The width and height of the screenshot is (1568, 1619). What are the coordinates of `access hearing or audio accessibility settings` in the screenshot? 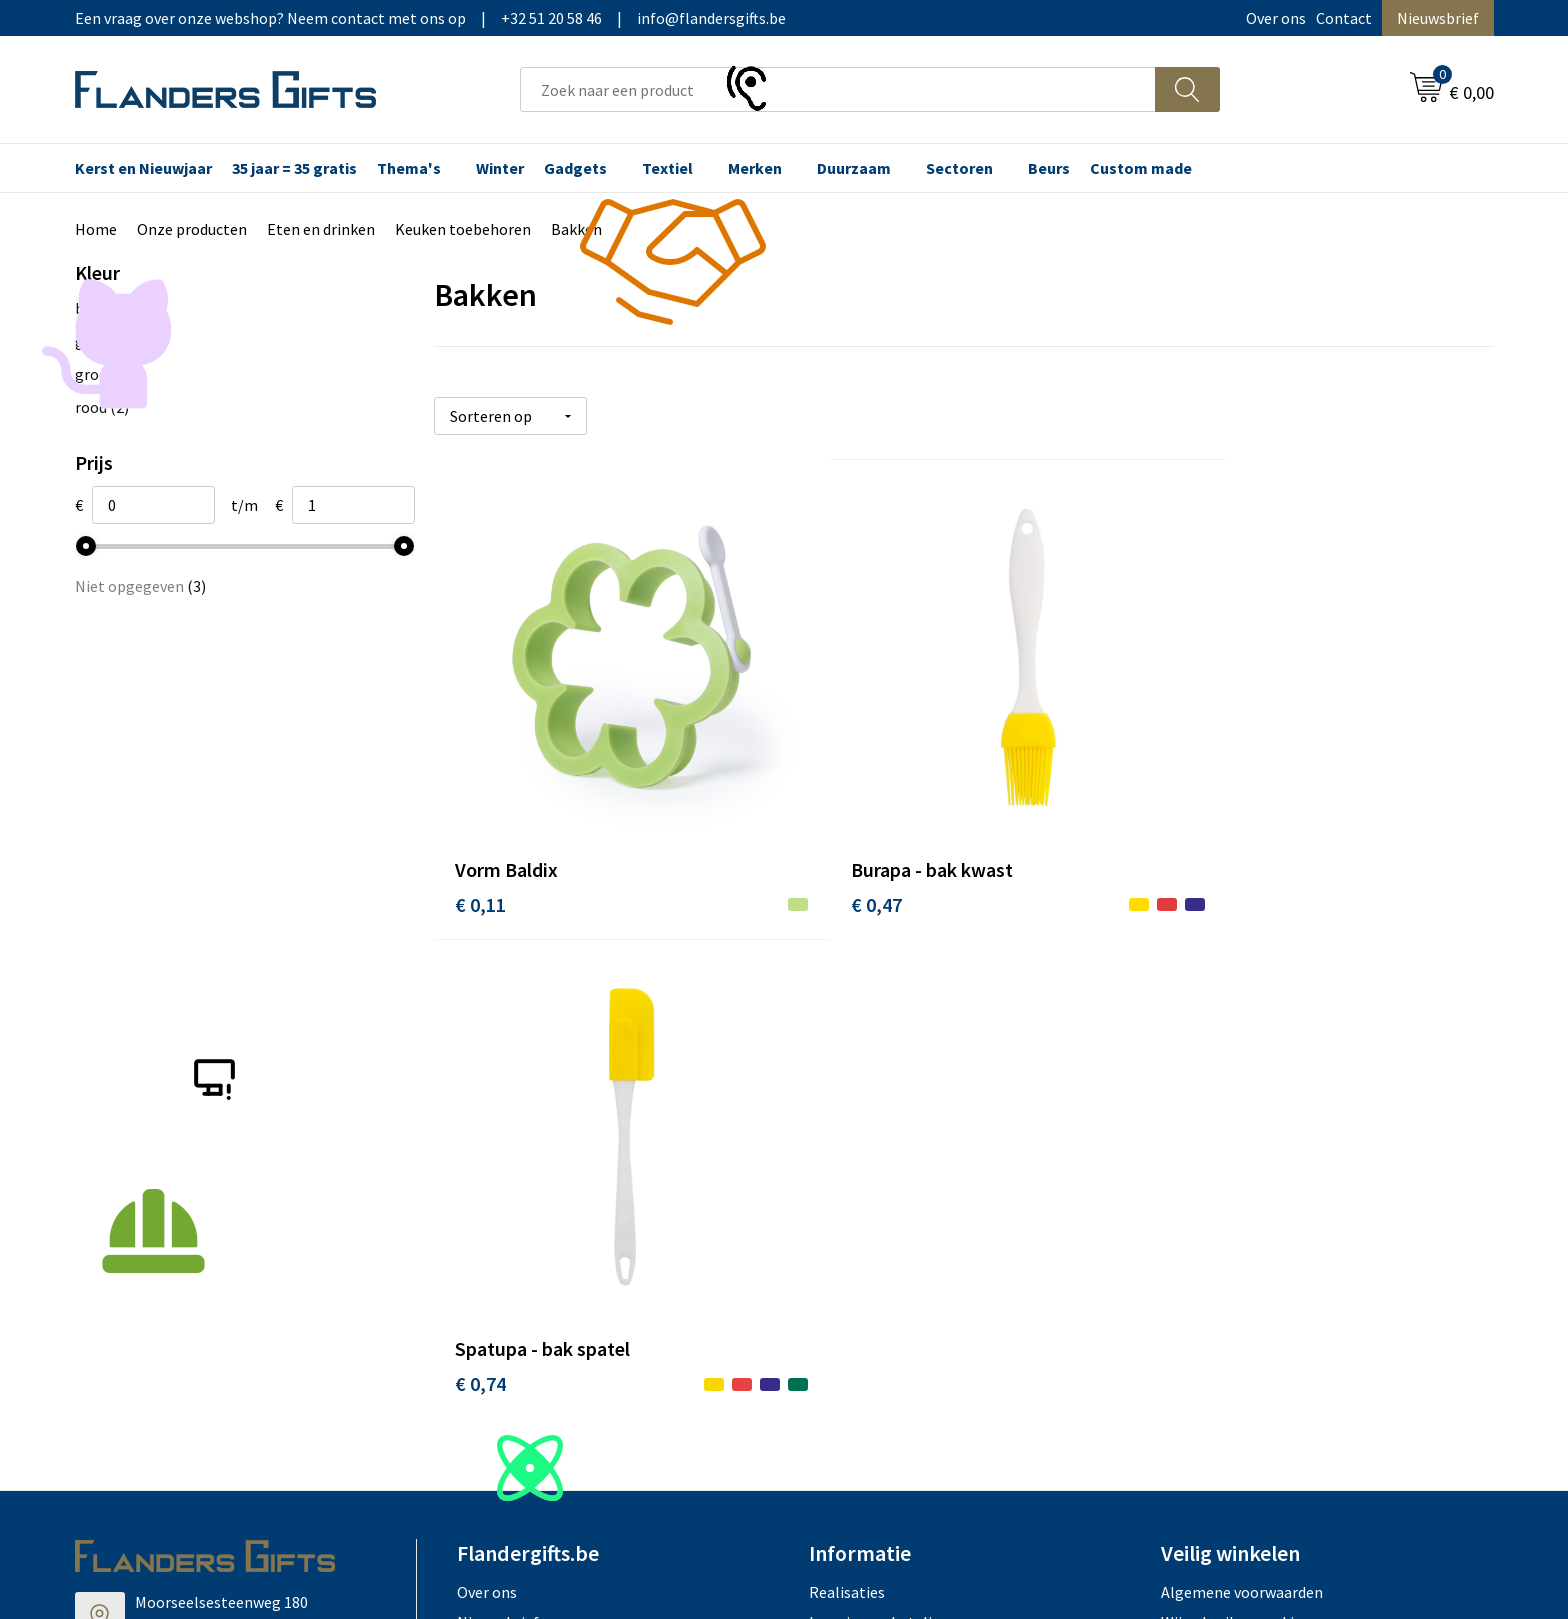 It's located at (746, 88).